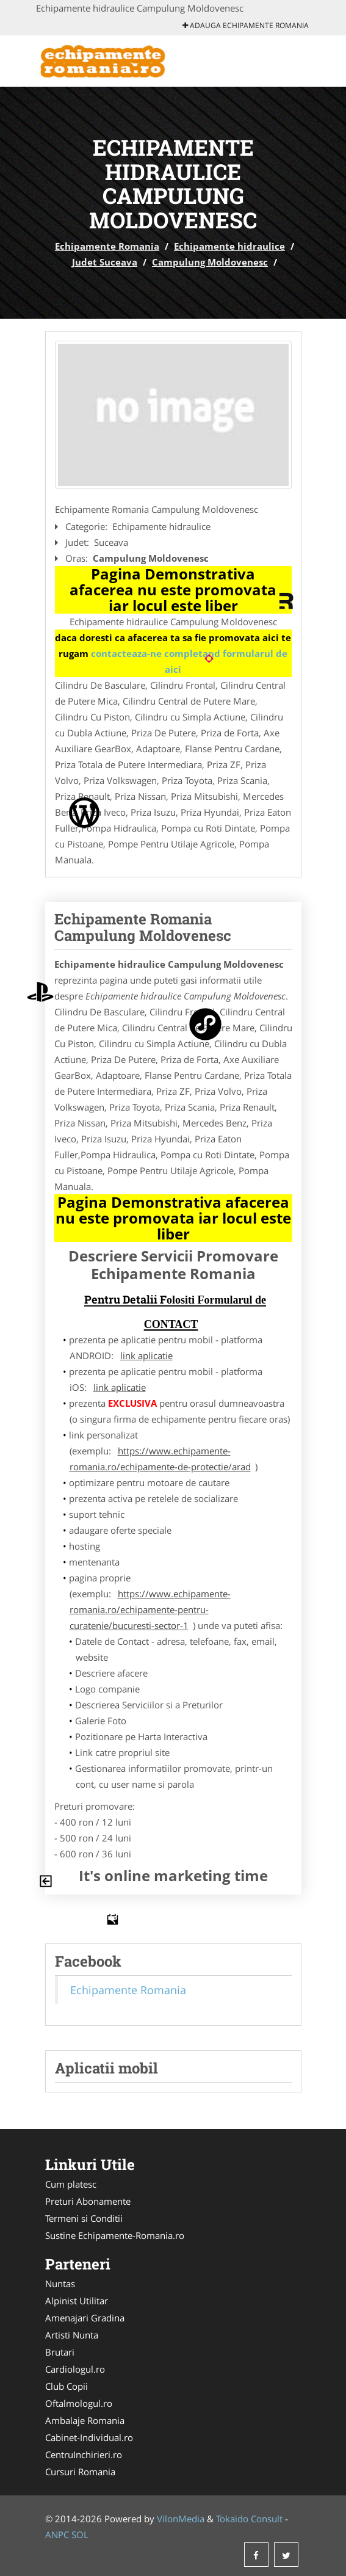  I want to click on link to WordPress website or blog, so click(84, 813).